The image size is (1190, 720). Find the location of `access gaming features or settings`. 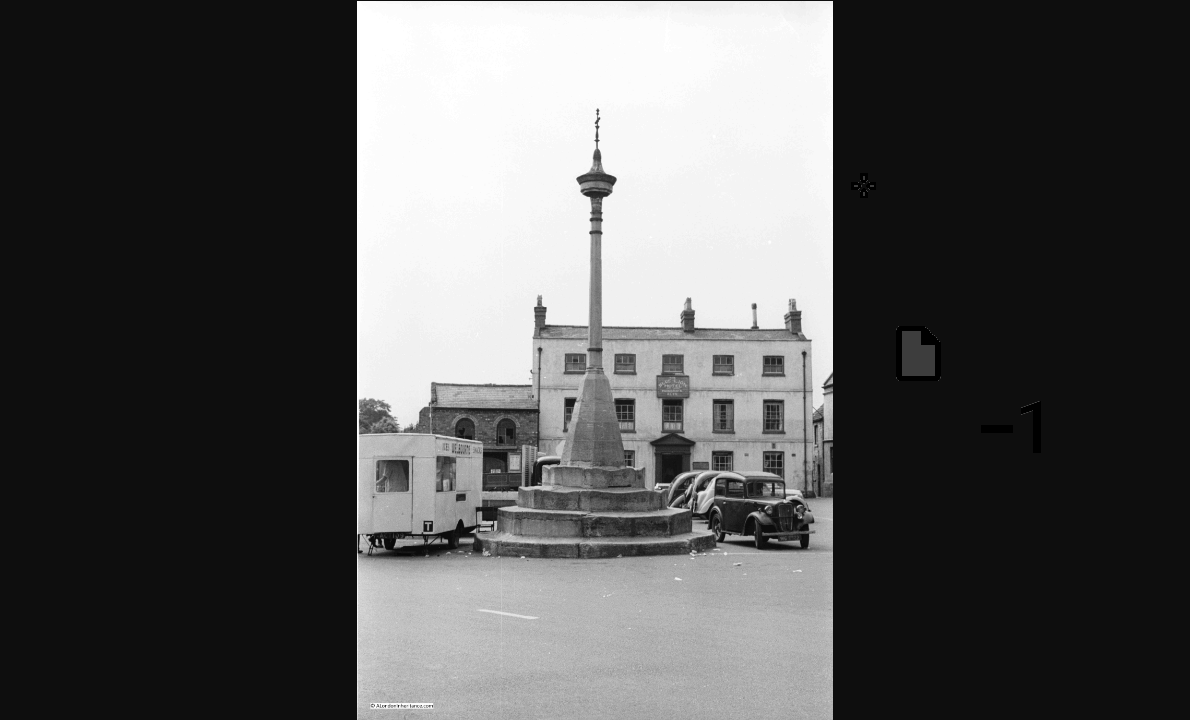

access gaming features or settings is located at coordinates (864, 186).